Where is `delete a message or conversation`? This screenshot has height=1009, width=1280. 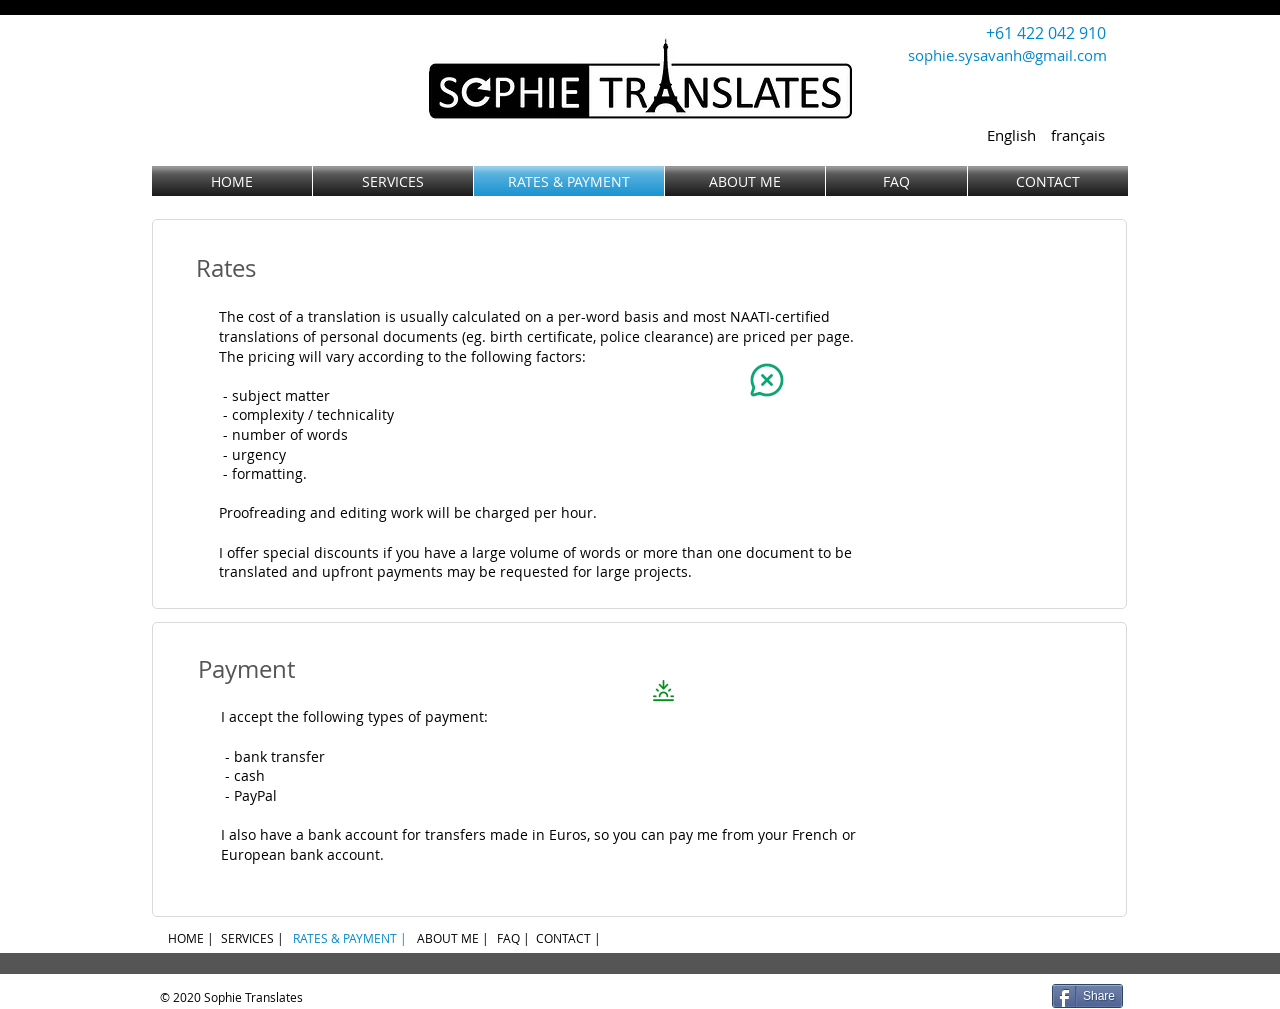 delete a message or conversation is located at coordinates (767, 380).